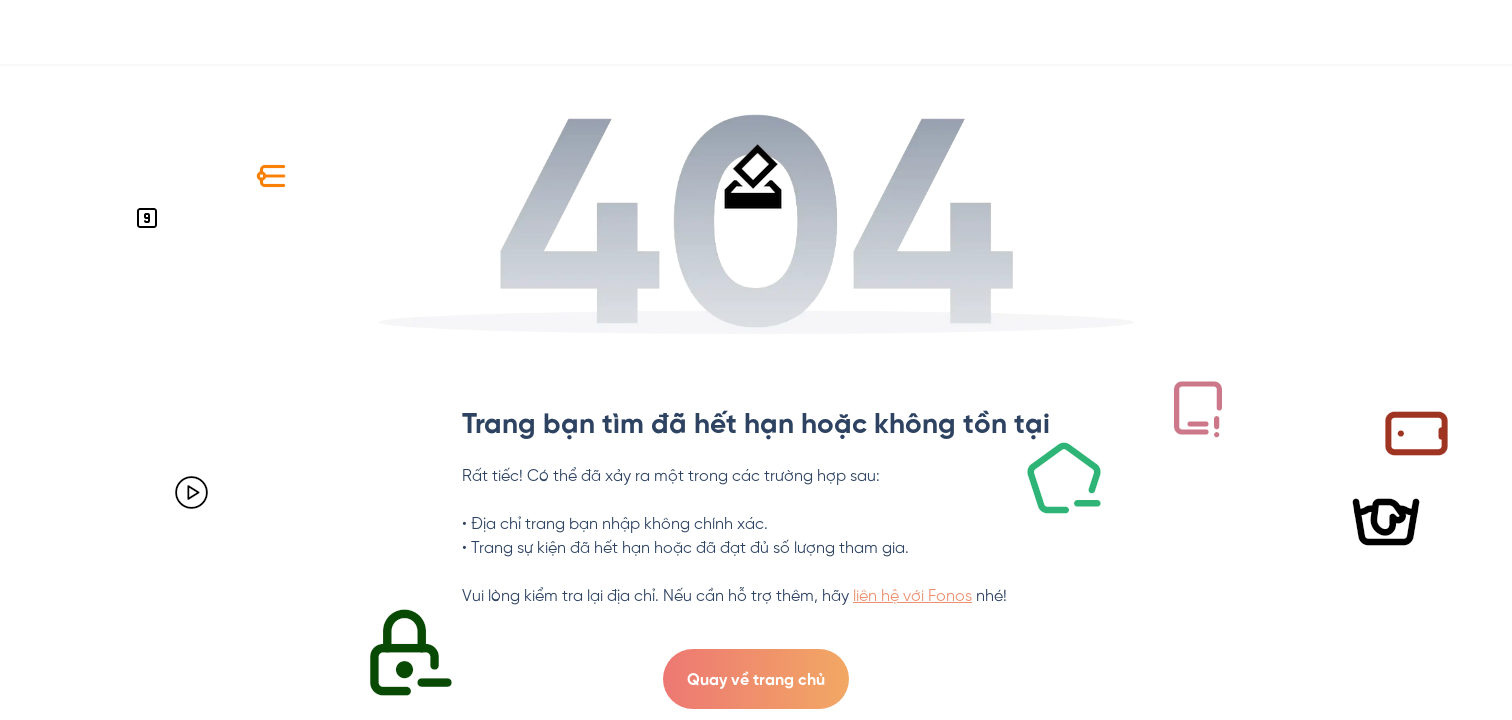  Describe the element at coordinates (1064, 480) in the screenshot. I see `remove a selected shape` at that location.